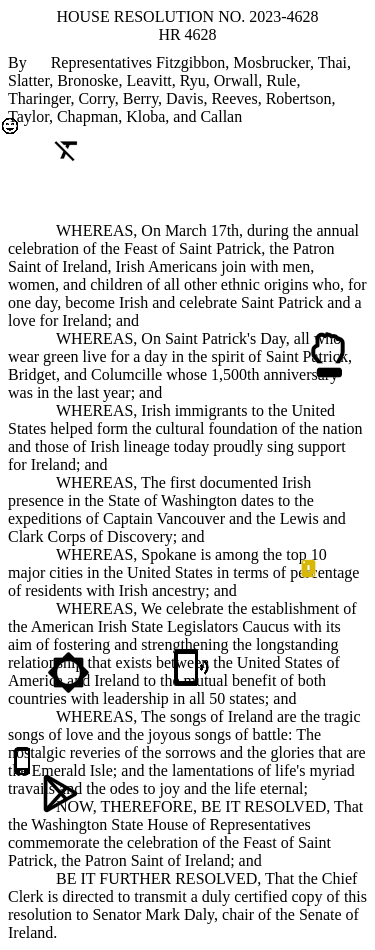 This screenshot has height=950, width=375. What do you see at coordinates (67, 150) in the screenshot?
I see `clear text formatting` at bounding box center [67, 150].